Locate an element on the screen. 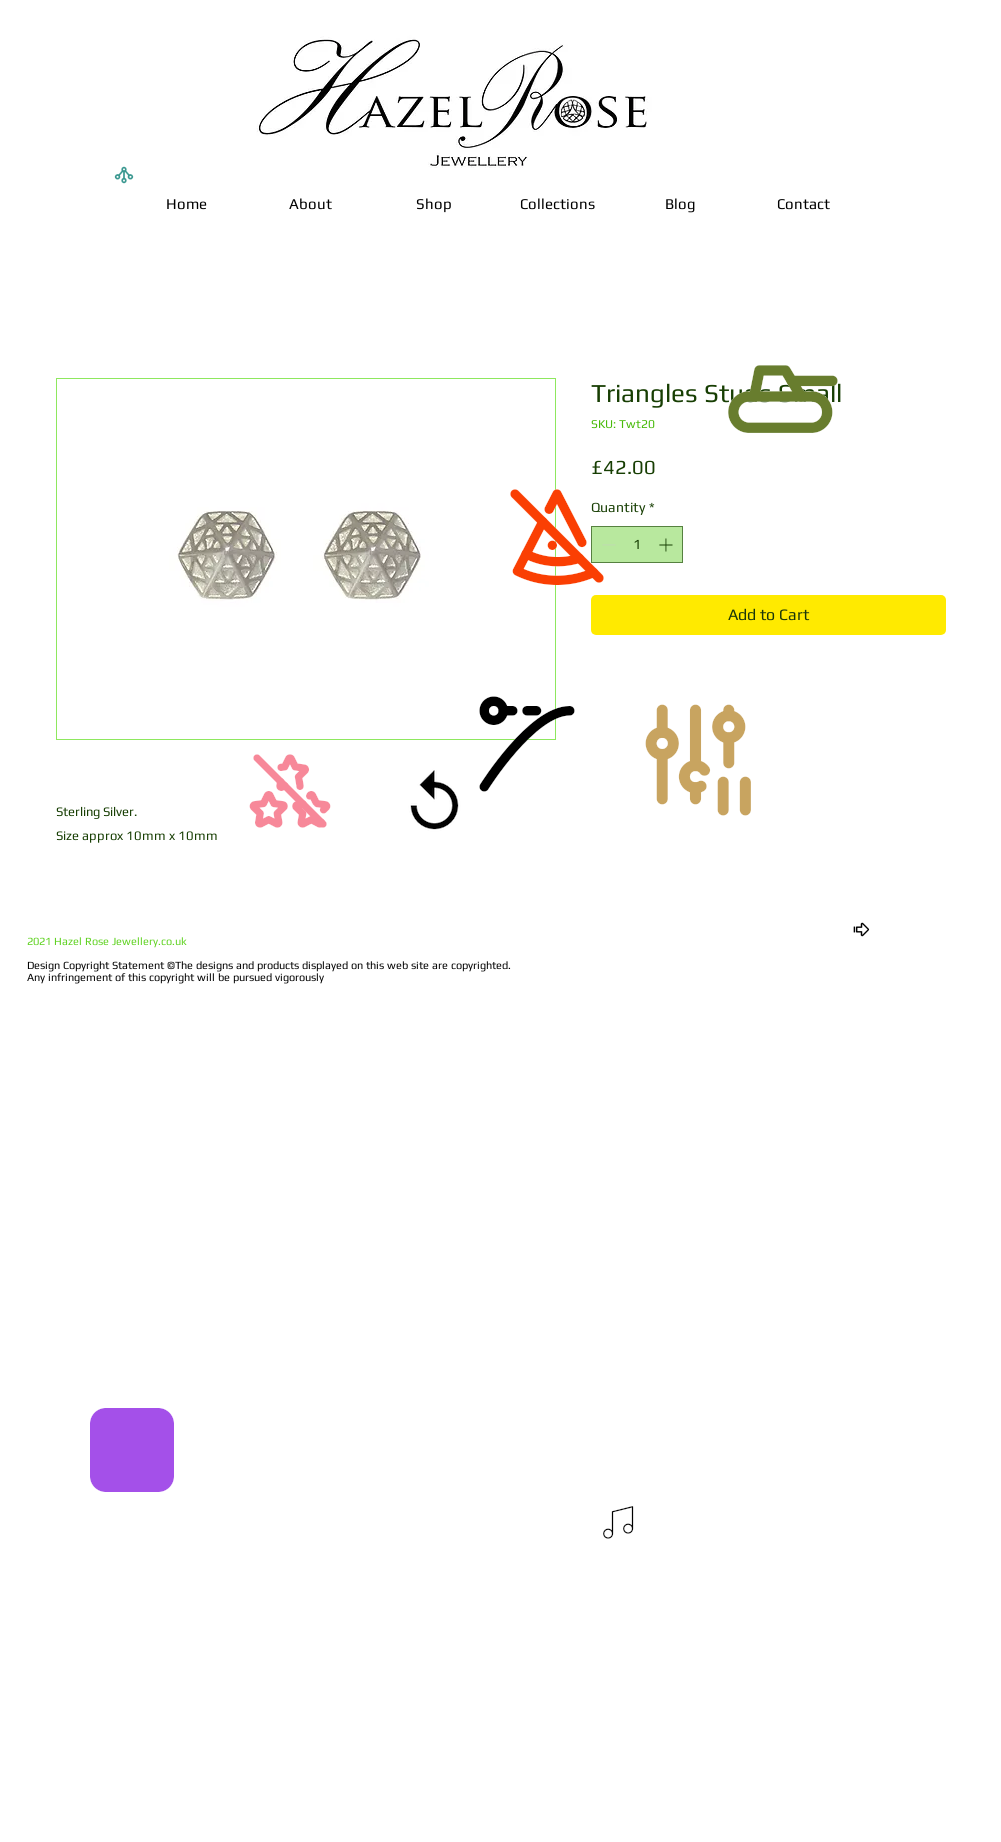  stop media playback is located at coordinates (132, 1450).